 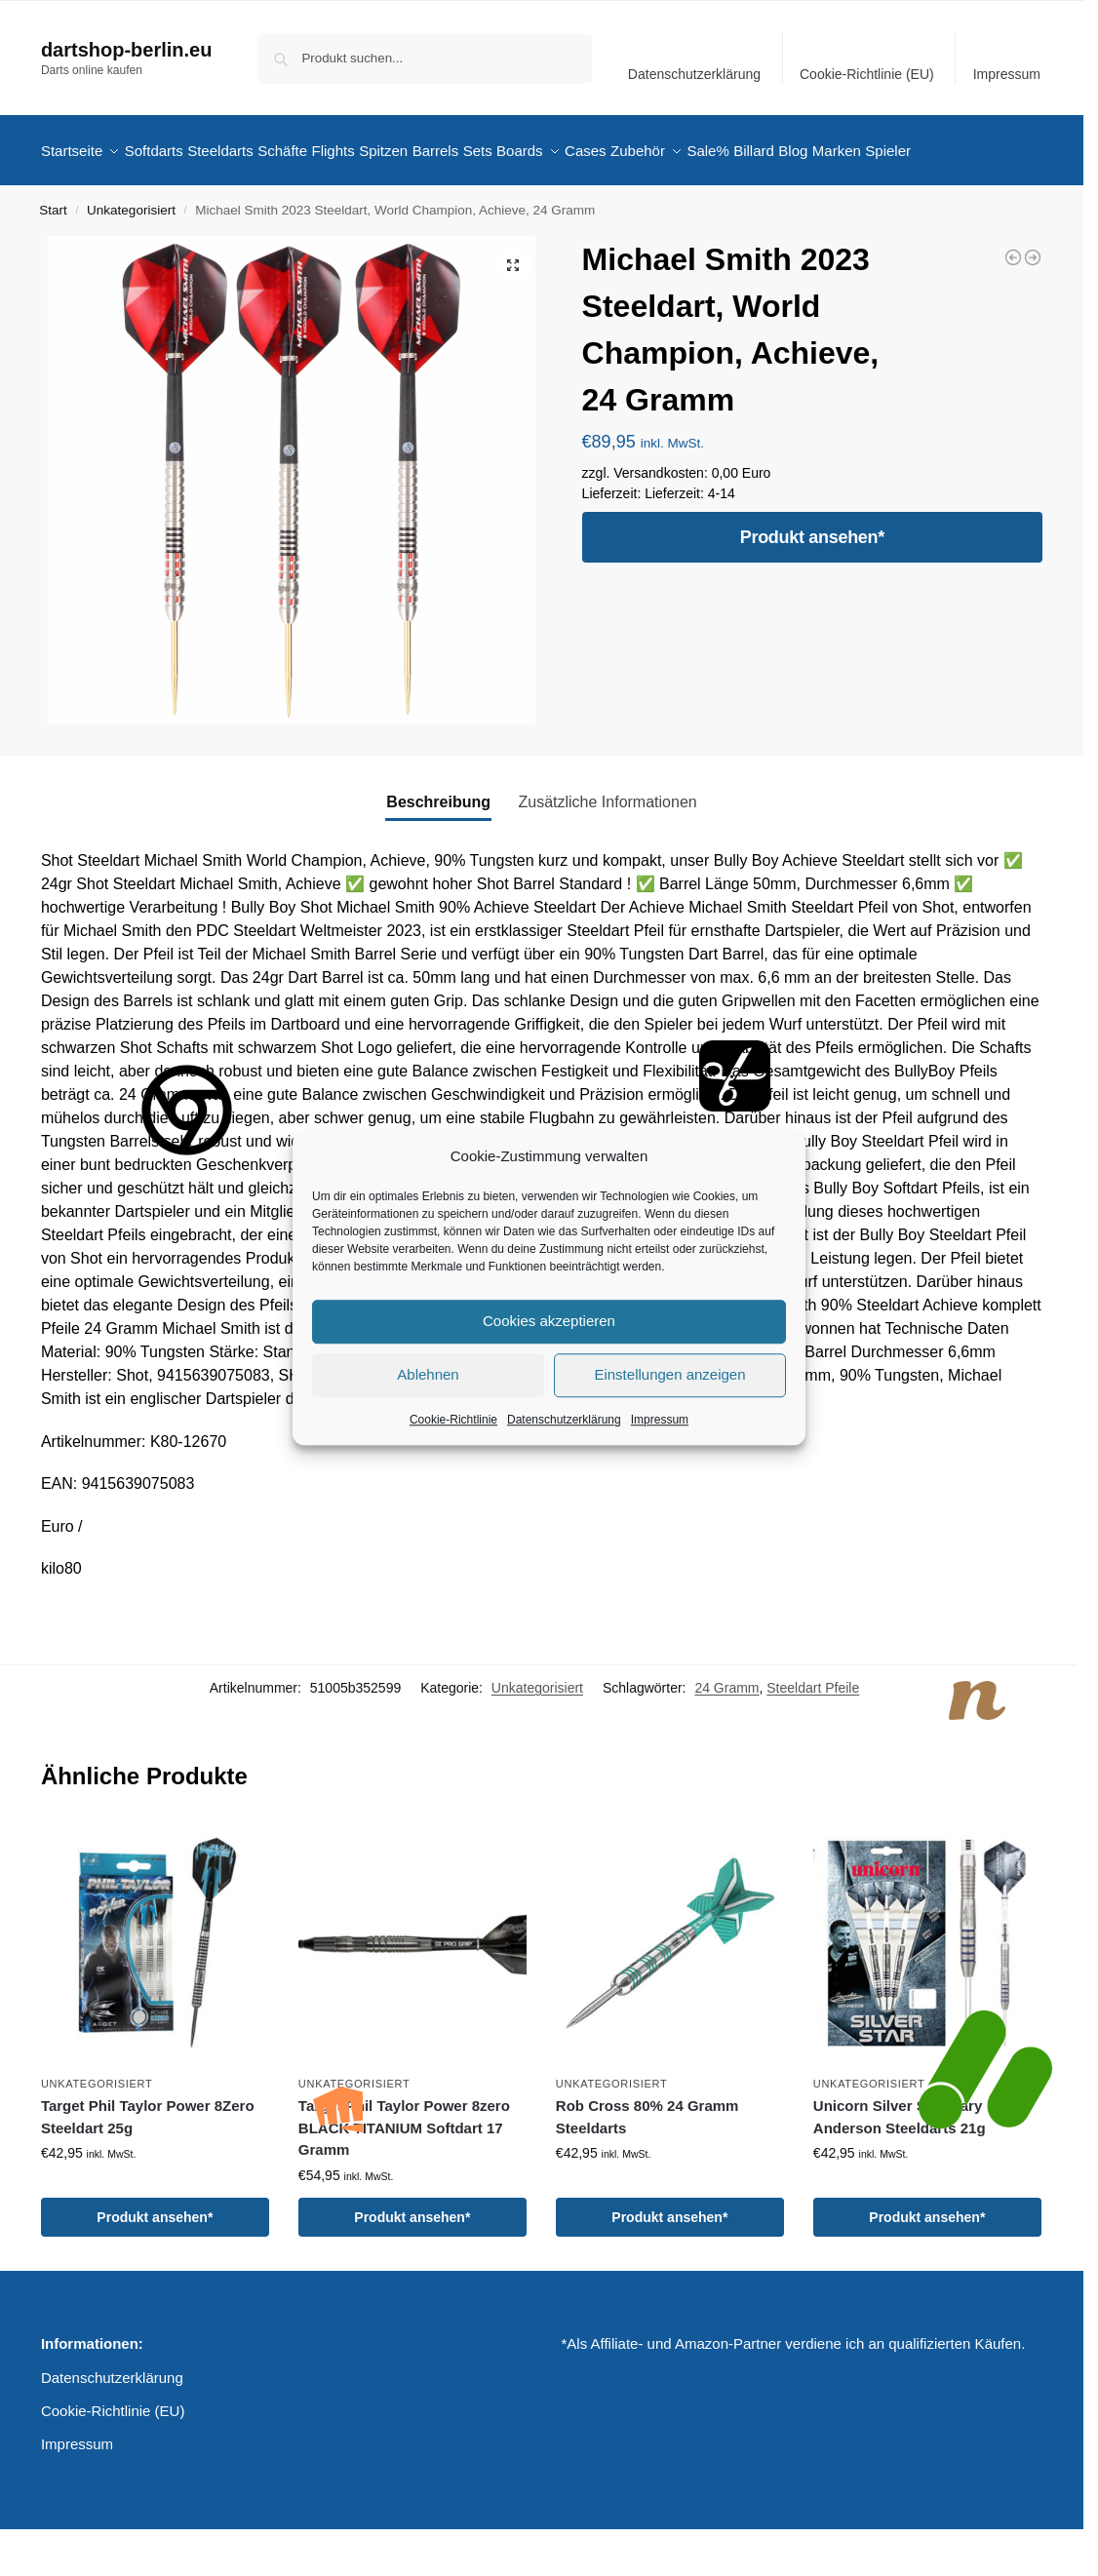 I want to click on riot games logo, so click(x=337, y=2109).